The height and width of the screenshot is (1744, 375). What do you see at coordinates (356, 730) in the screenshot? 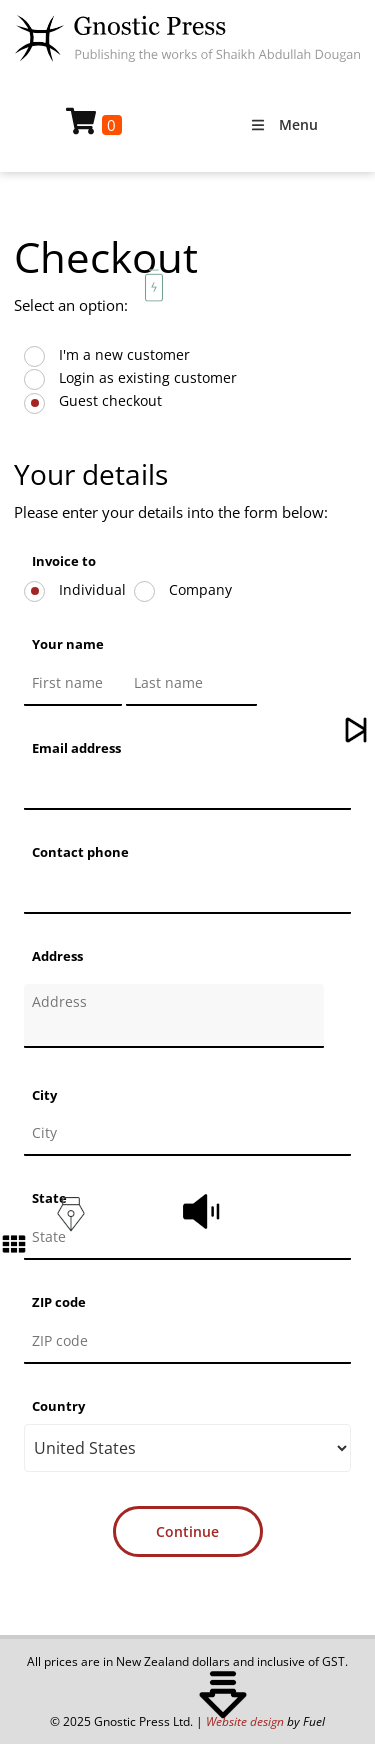
I see `skip to the next track or video` at bounding box center [356, 730].